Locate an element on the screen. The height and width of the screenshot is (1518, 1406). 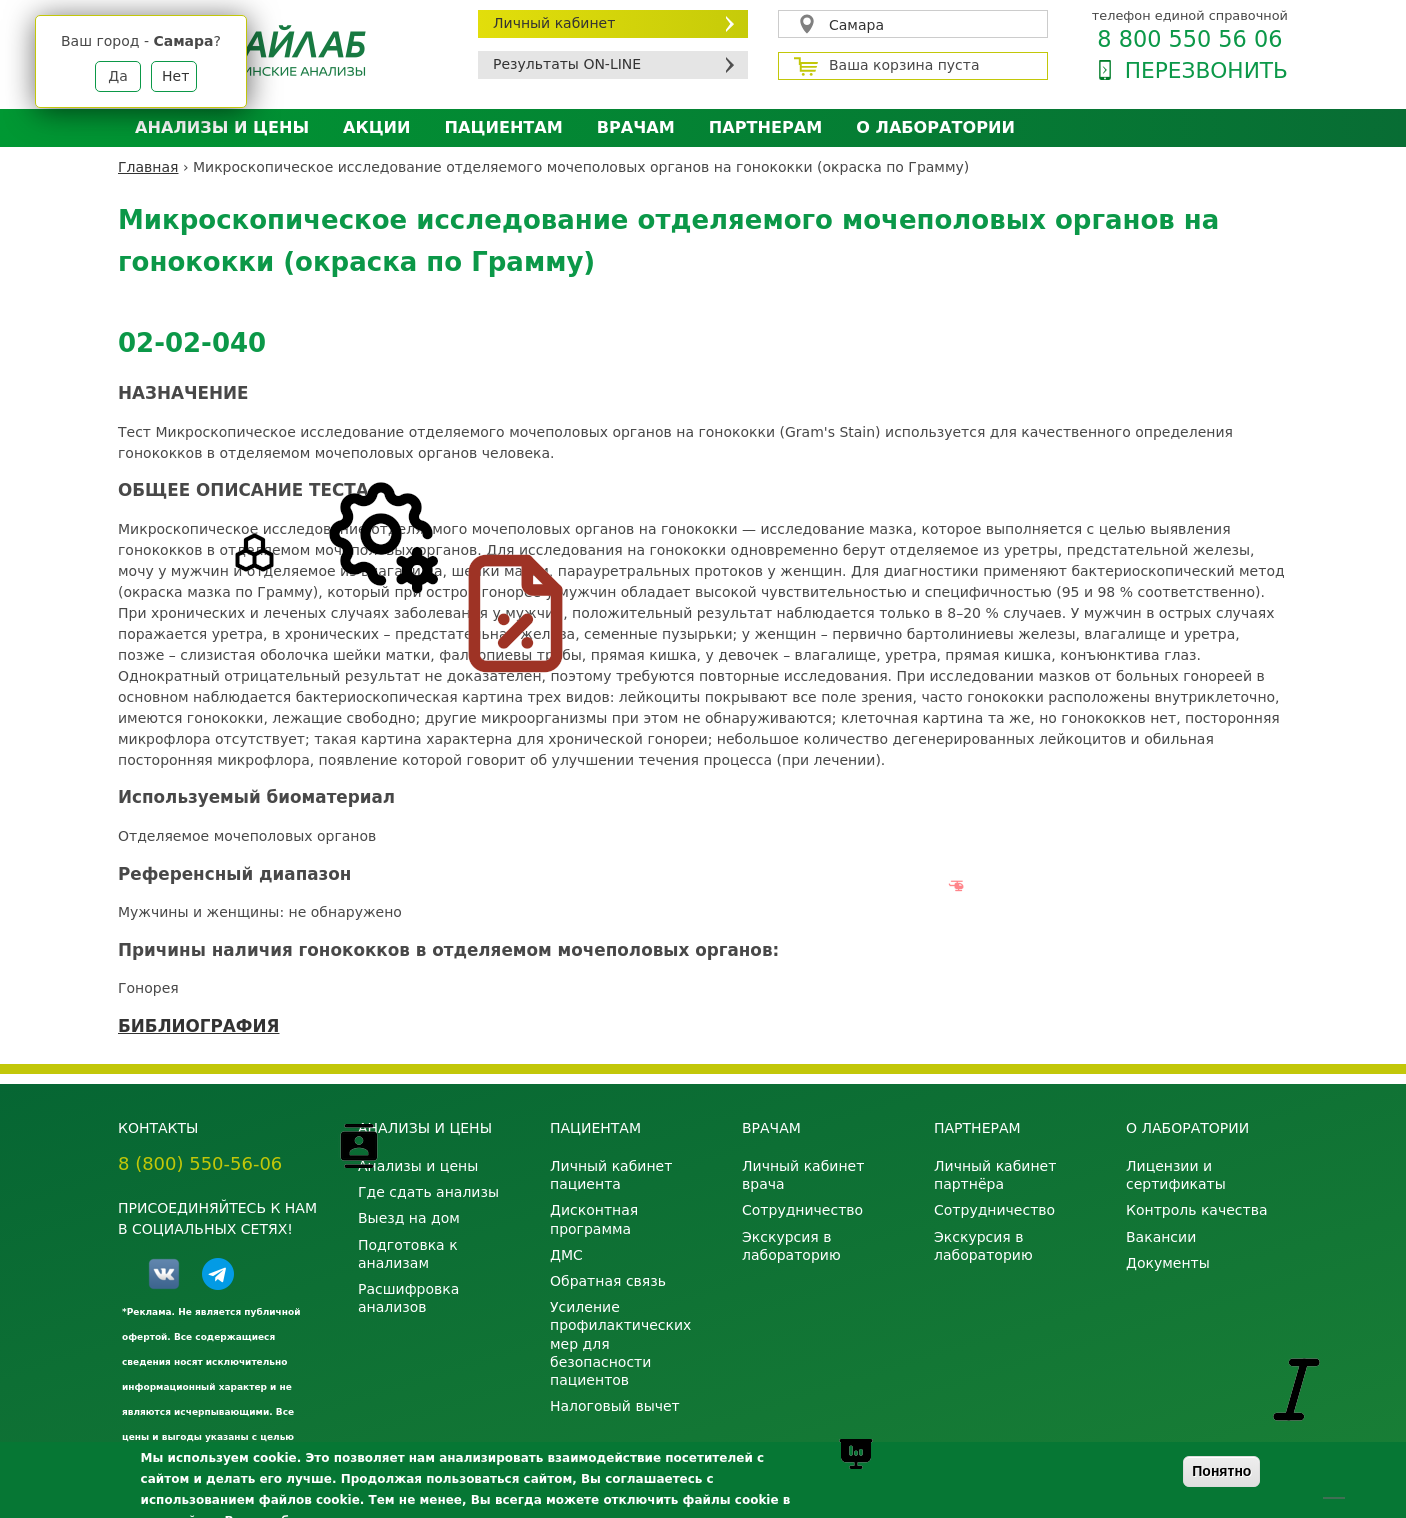
view presentation analytics is located at coordinates (856, 1454).